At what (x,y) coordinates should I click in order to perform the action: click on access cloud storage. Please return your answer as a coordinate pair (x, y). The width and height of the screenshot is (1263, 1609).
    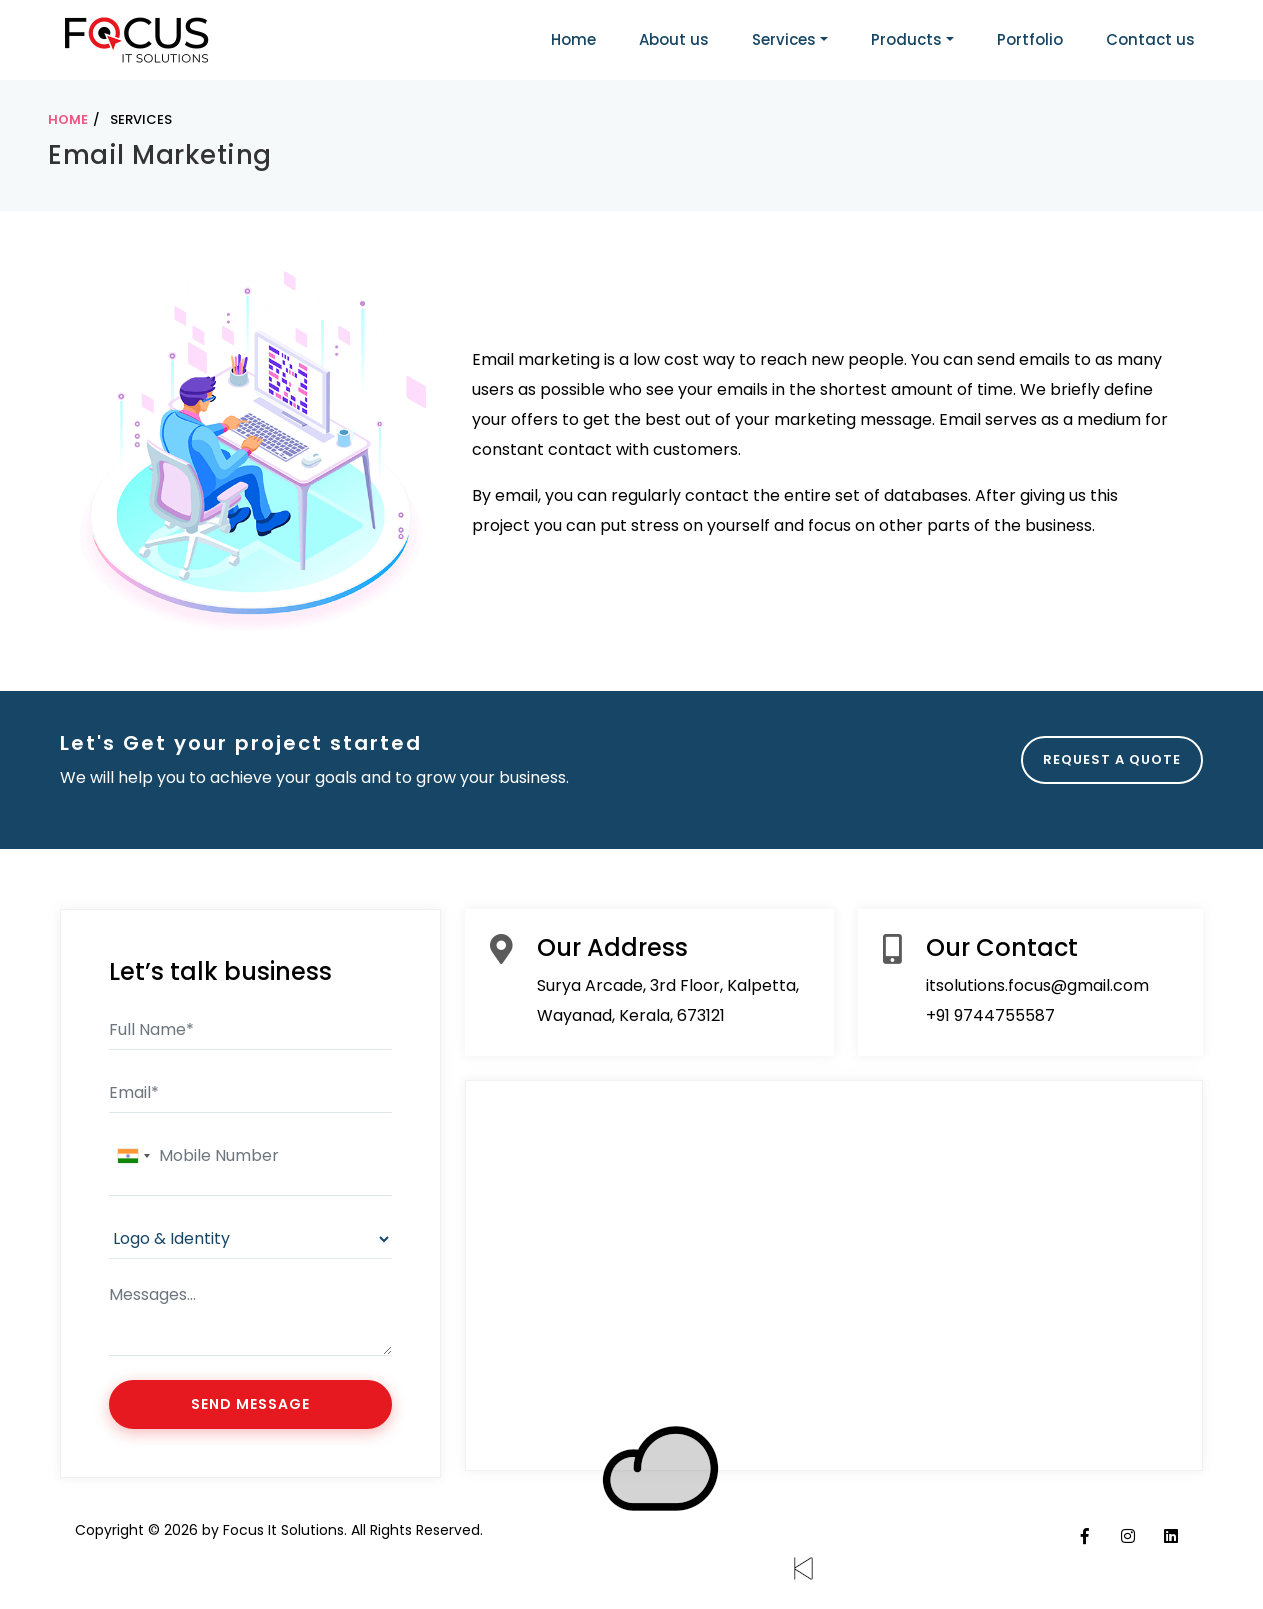
    Looking at the image, I should click on (660, 1468).